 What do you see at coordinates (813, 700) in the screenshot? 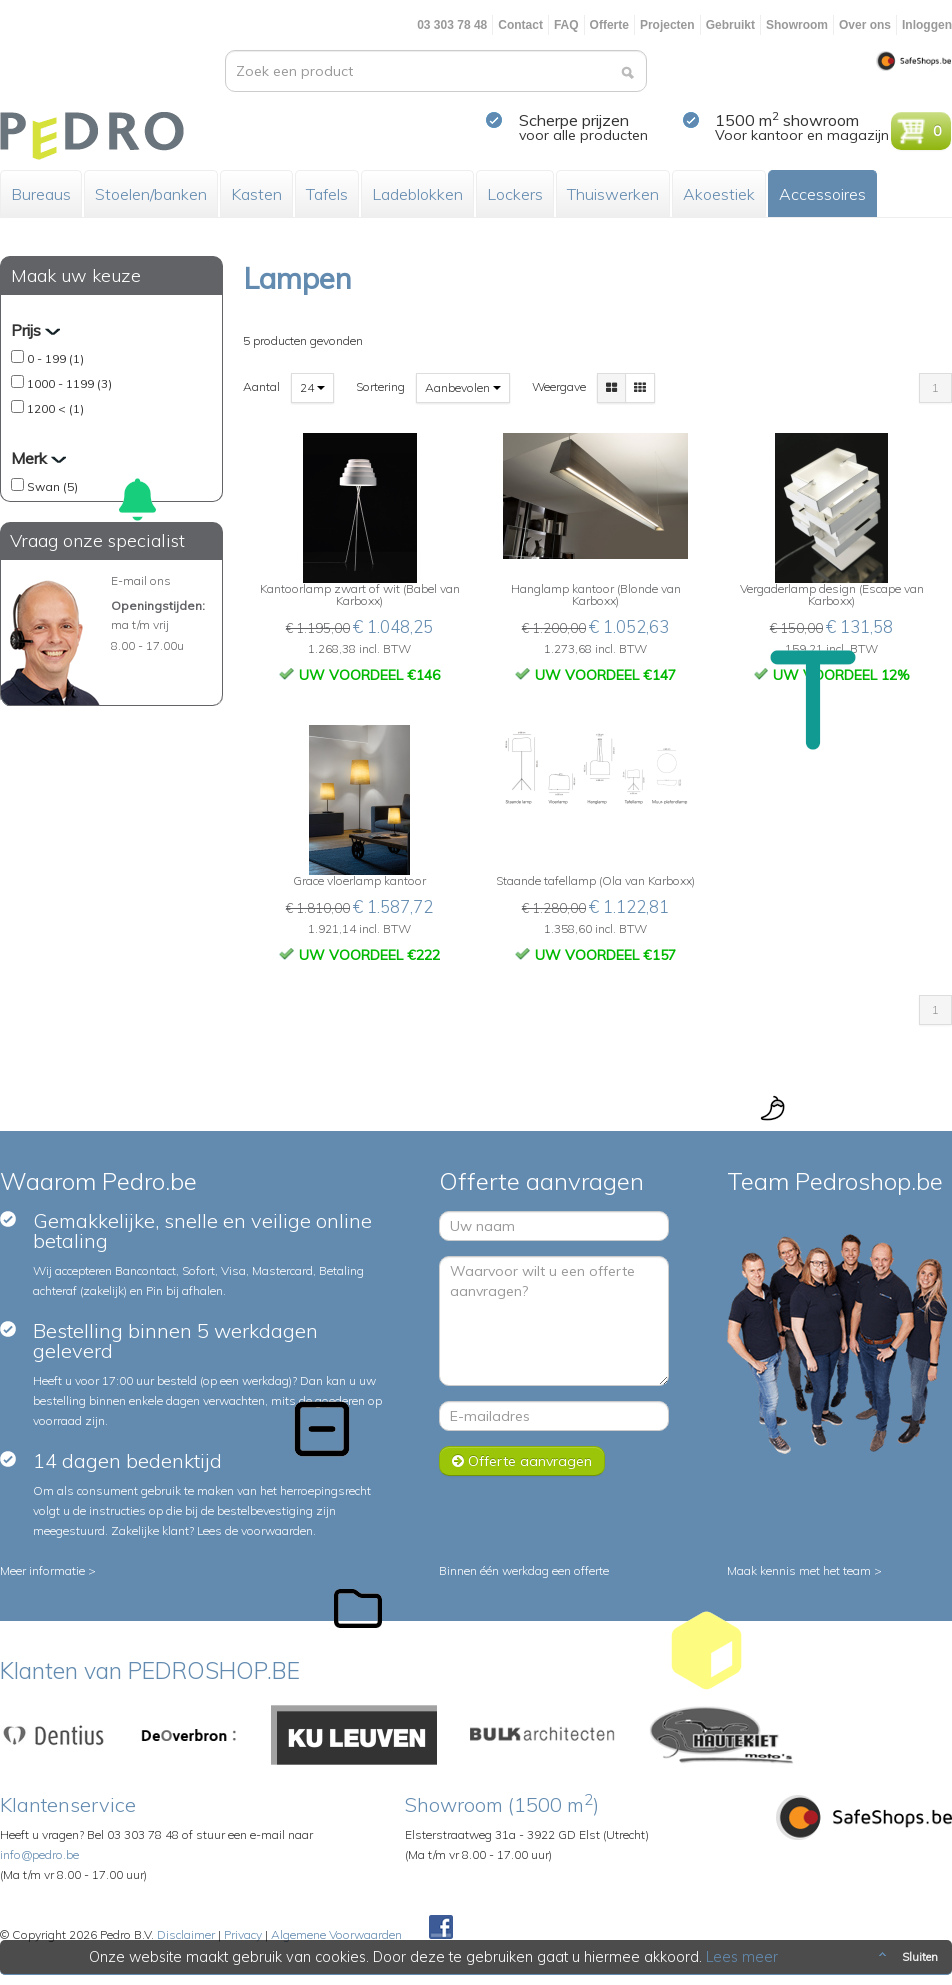
I see `text formatting or typography options` at bounding box center [813, 700].